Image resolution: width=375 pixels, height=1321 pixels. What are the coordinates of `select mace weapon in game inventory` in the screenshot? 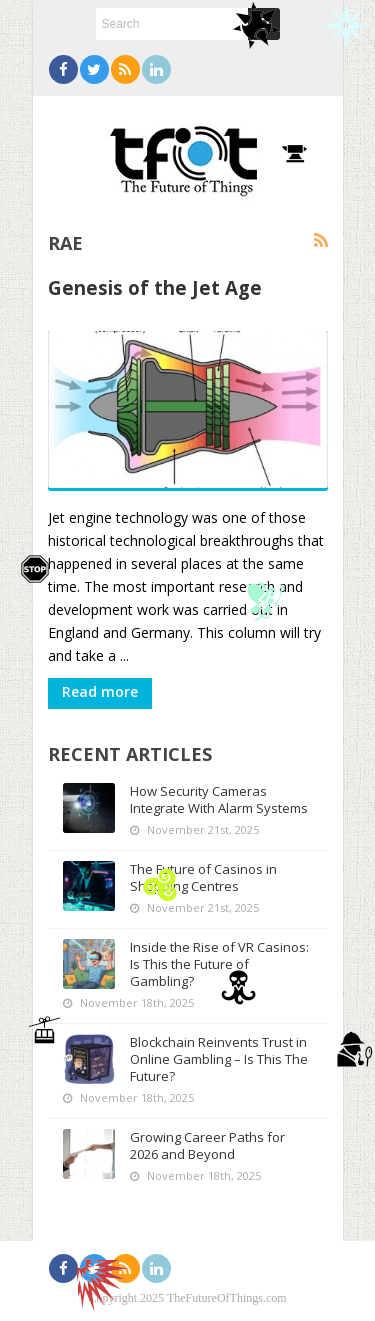 It's located at (256, 25).